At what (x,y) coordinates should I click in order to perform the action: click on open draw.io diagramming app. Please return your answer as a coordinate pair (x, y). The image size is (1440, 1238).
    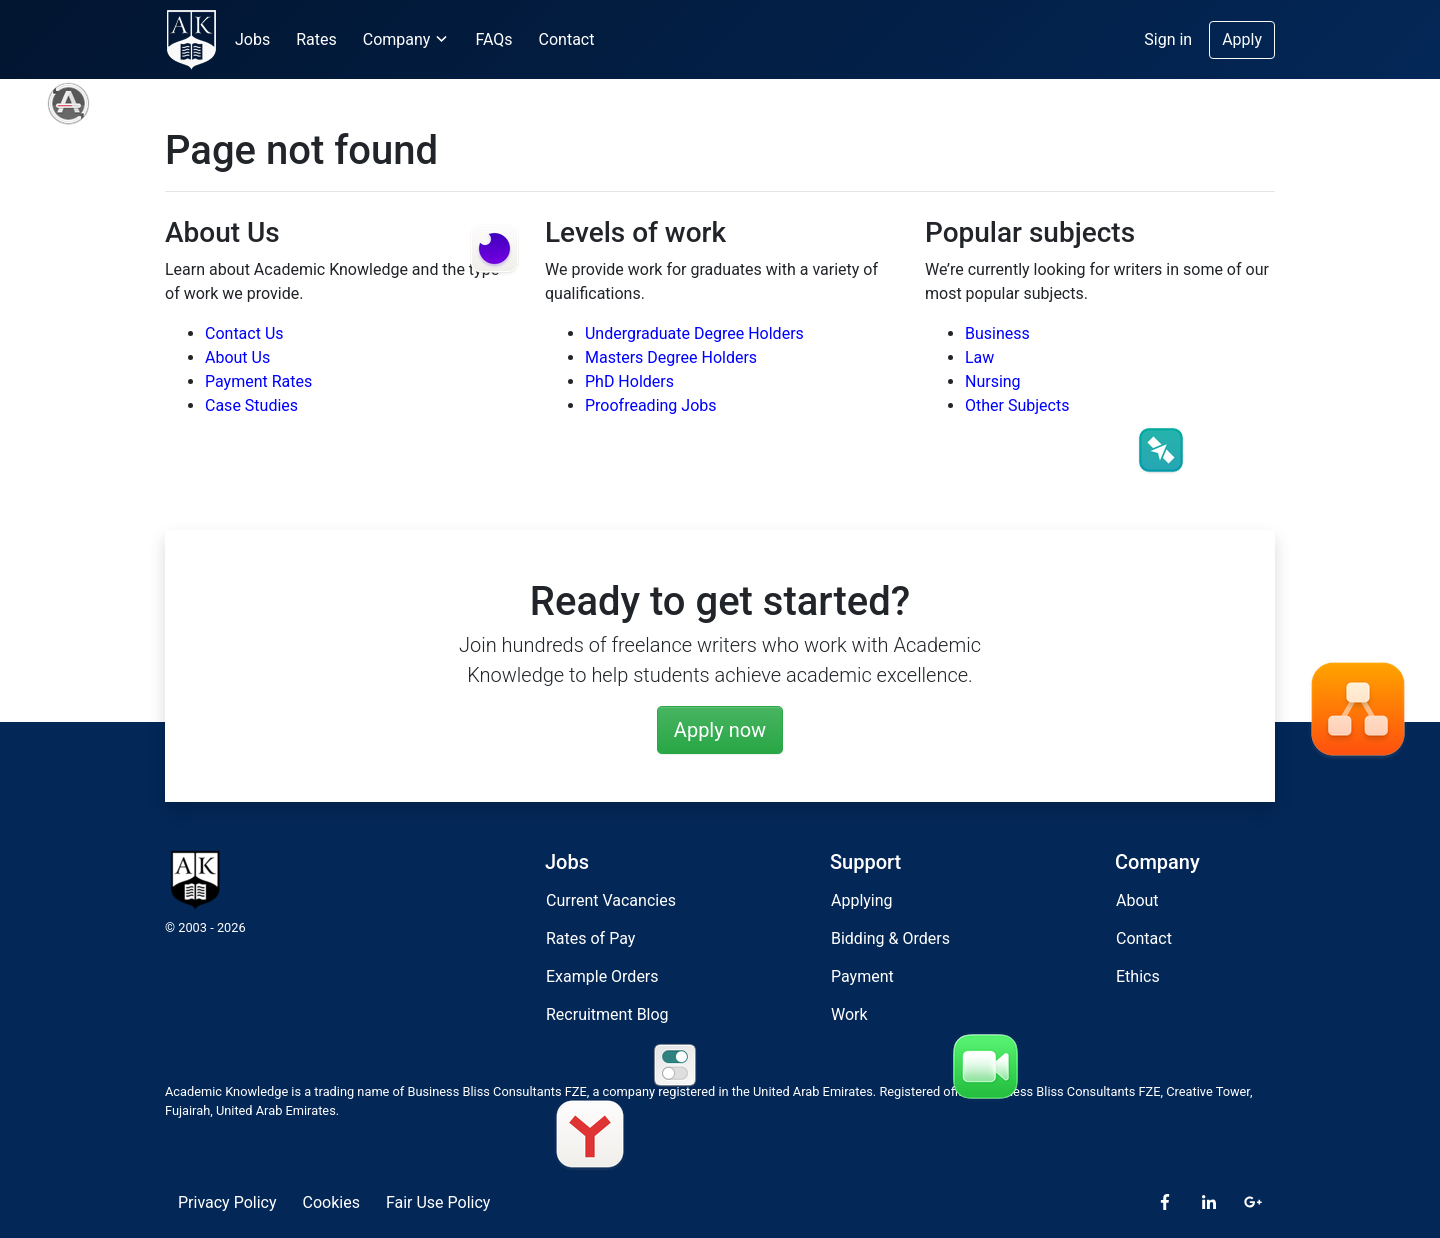
    Looking at the image, I should click on (1358, 709).